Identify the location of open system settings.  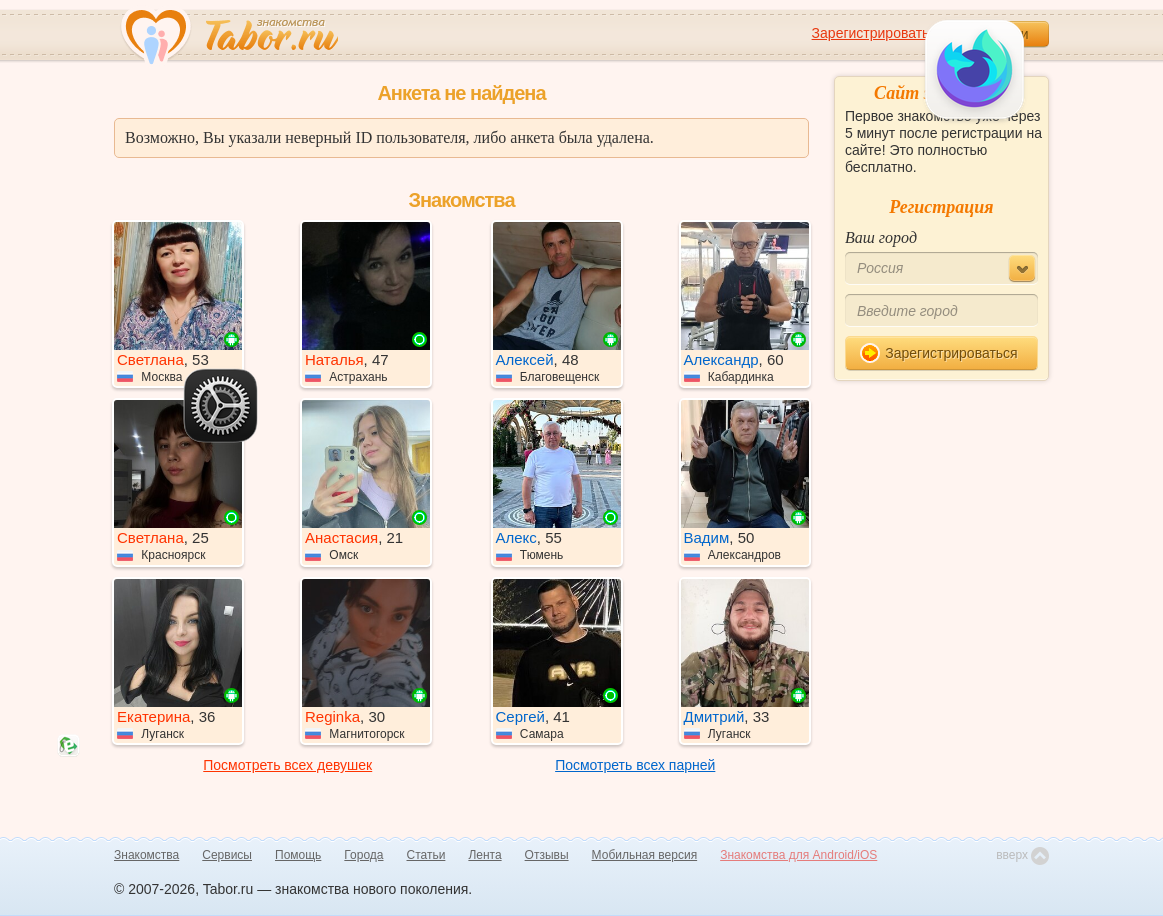
(220, 405).